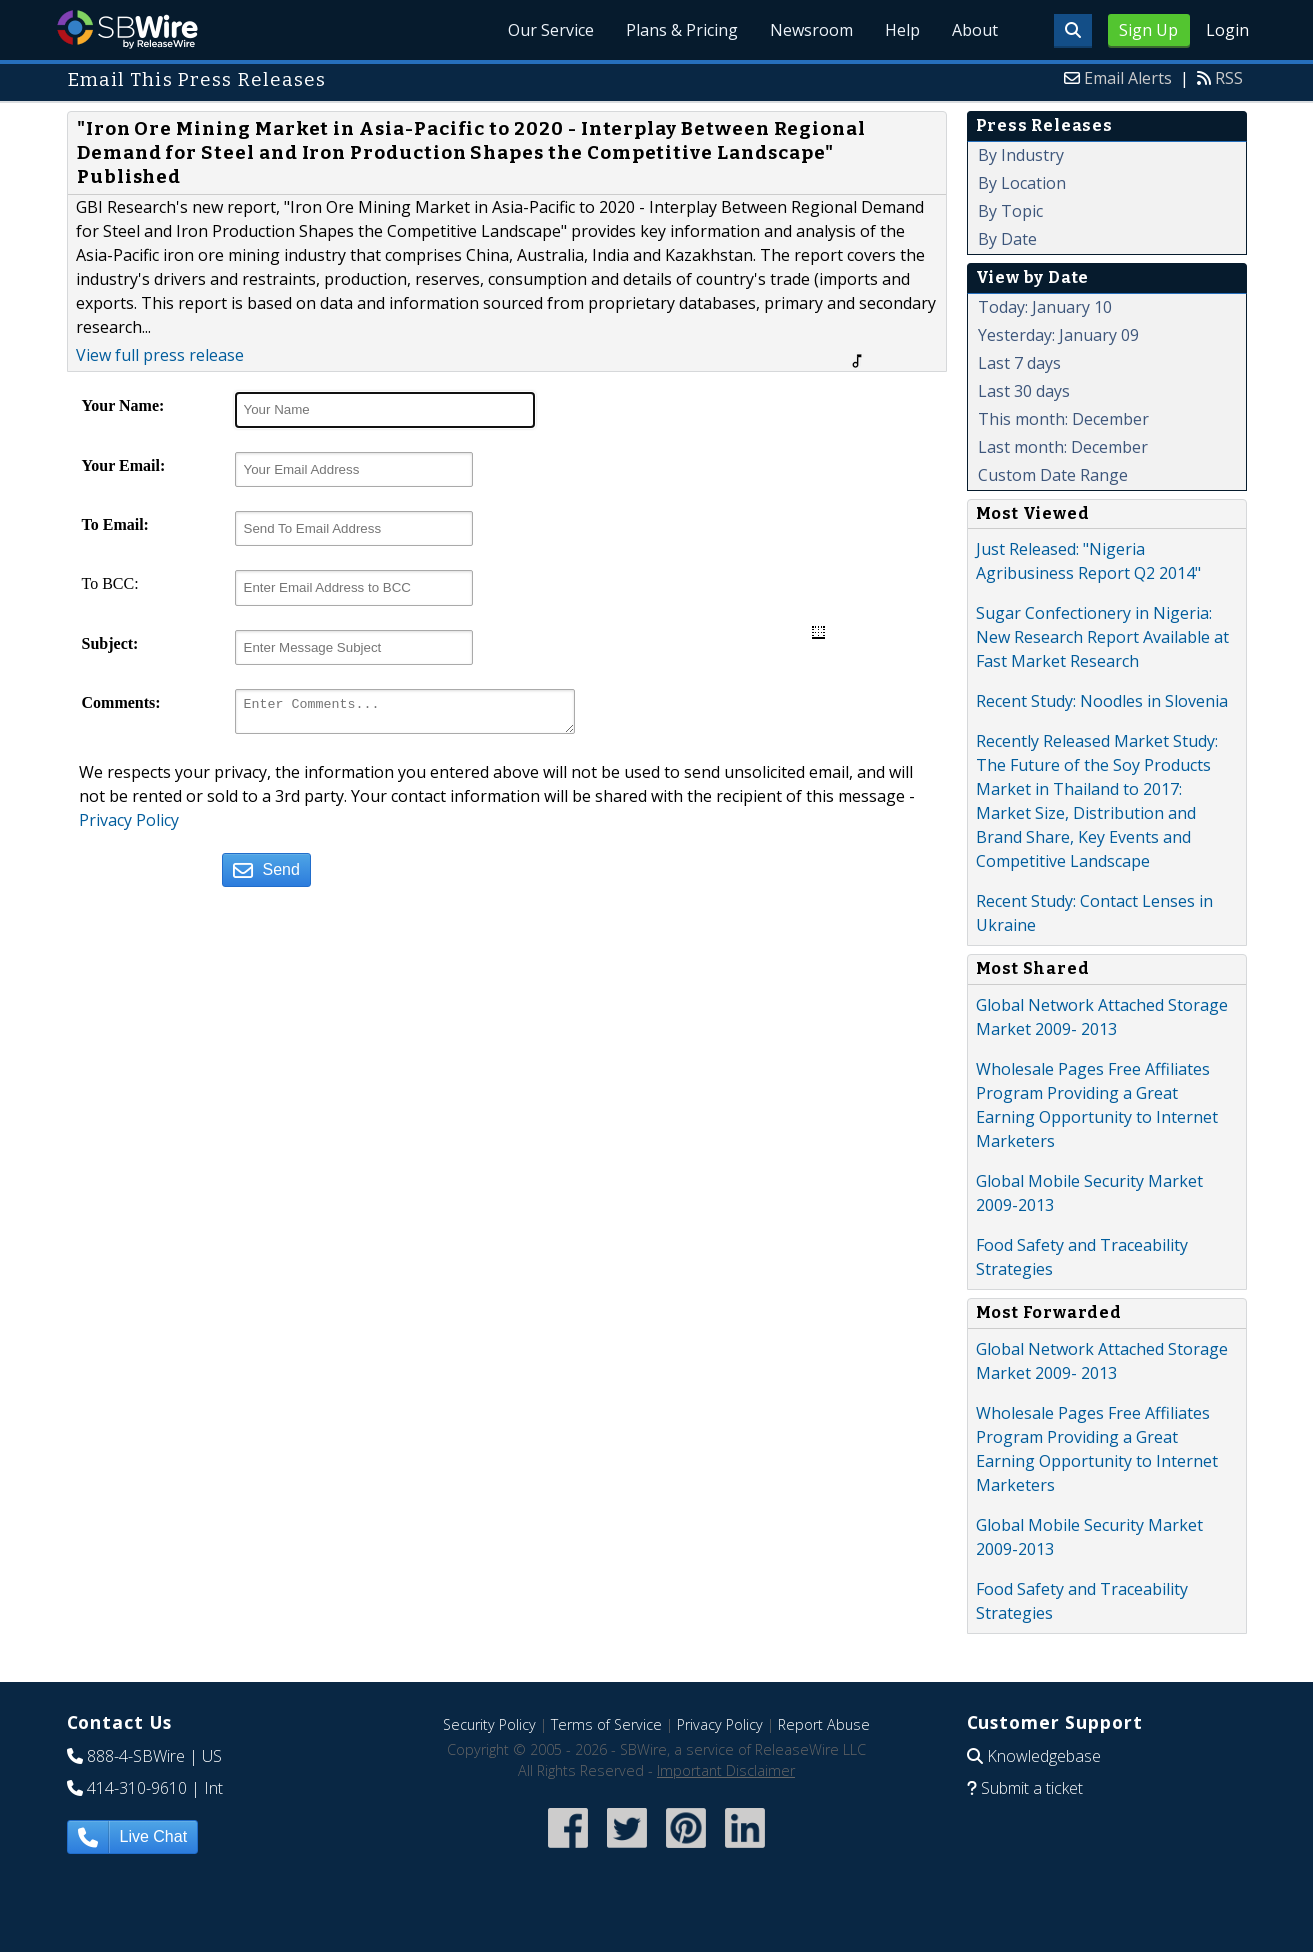  Describe the element at coordinates (857, 361) in the screenshot. I see `play or access audio content` at that location.